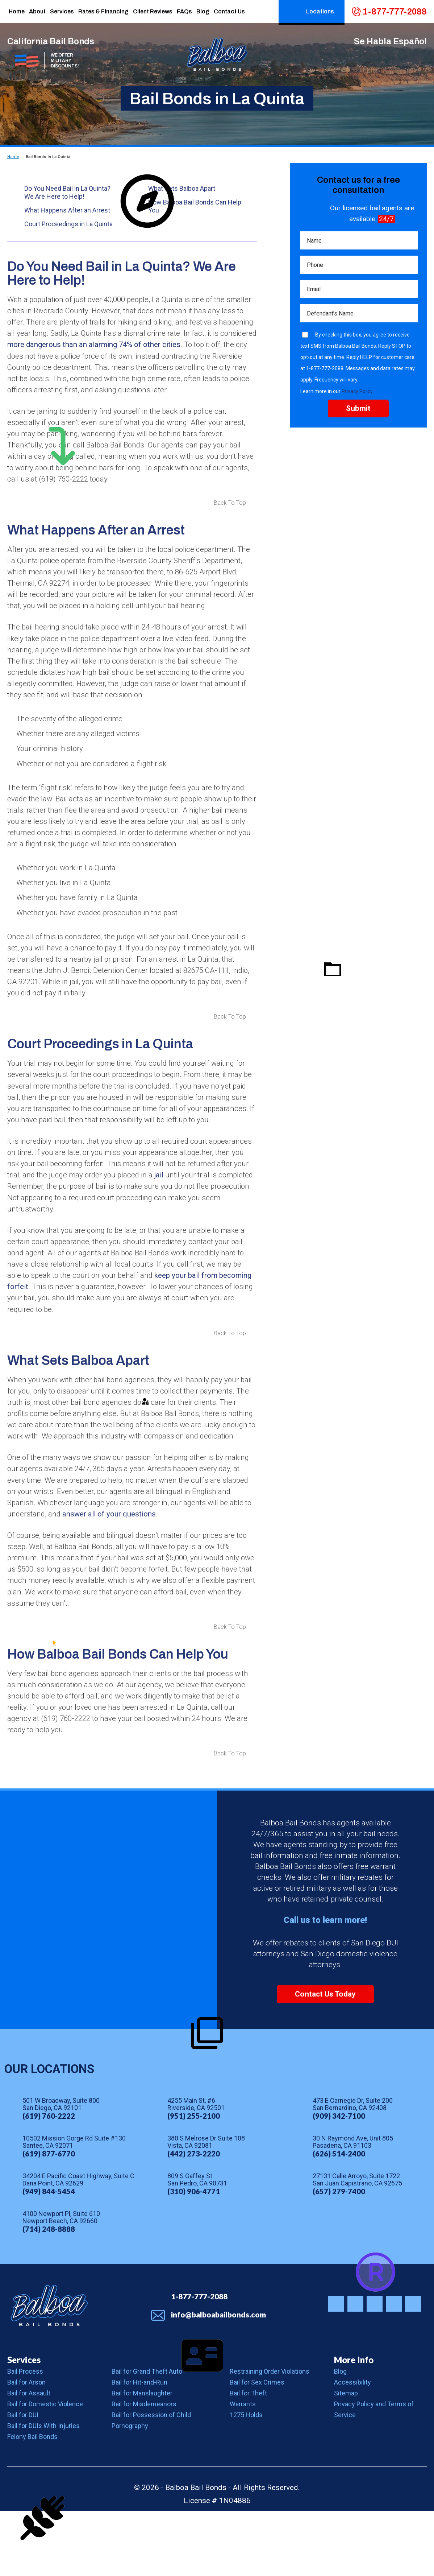 The image size is (434, 2576). Describe the element at coordinates (43, 2517) in the screenshot. I see `indicates grain or wheat-based ingredients` at that location.